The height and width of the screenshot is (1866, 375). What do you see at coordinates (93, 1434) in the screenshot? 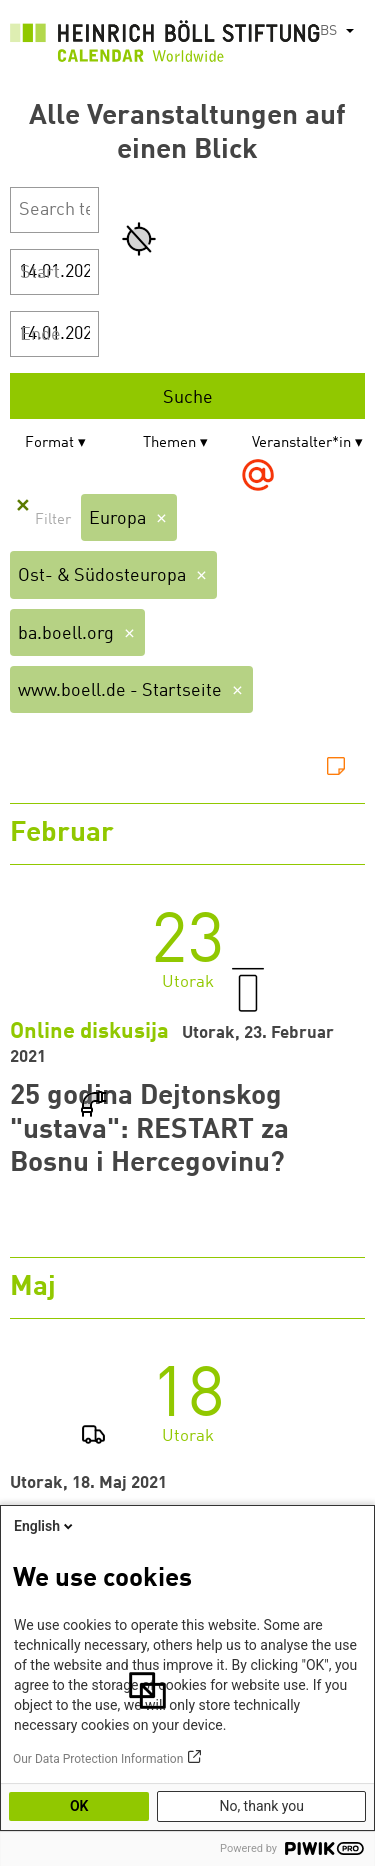
I see `track your delivery or shipment` at bounding box center [93, 1434].